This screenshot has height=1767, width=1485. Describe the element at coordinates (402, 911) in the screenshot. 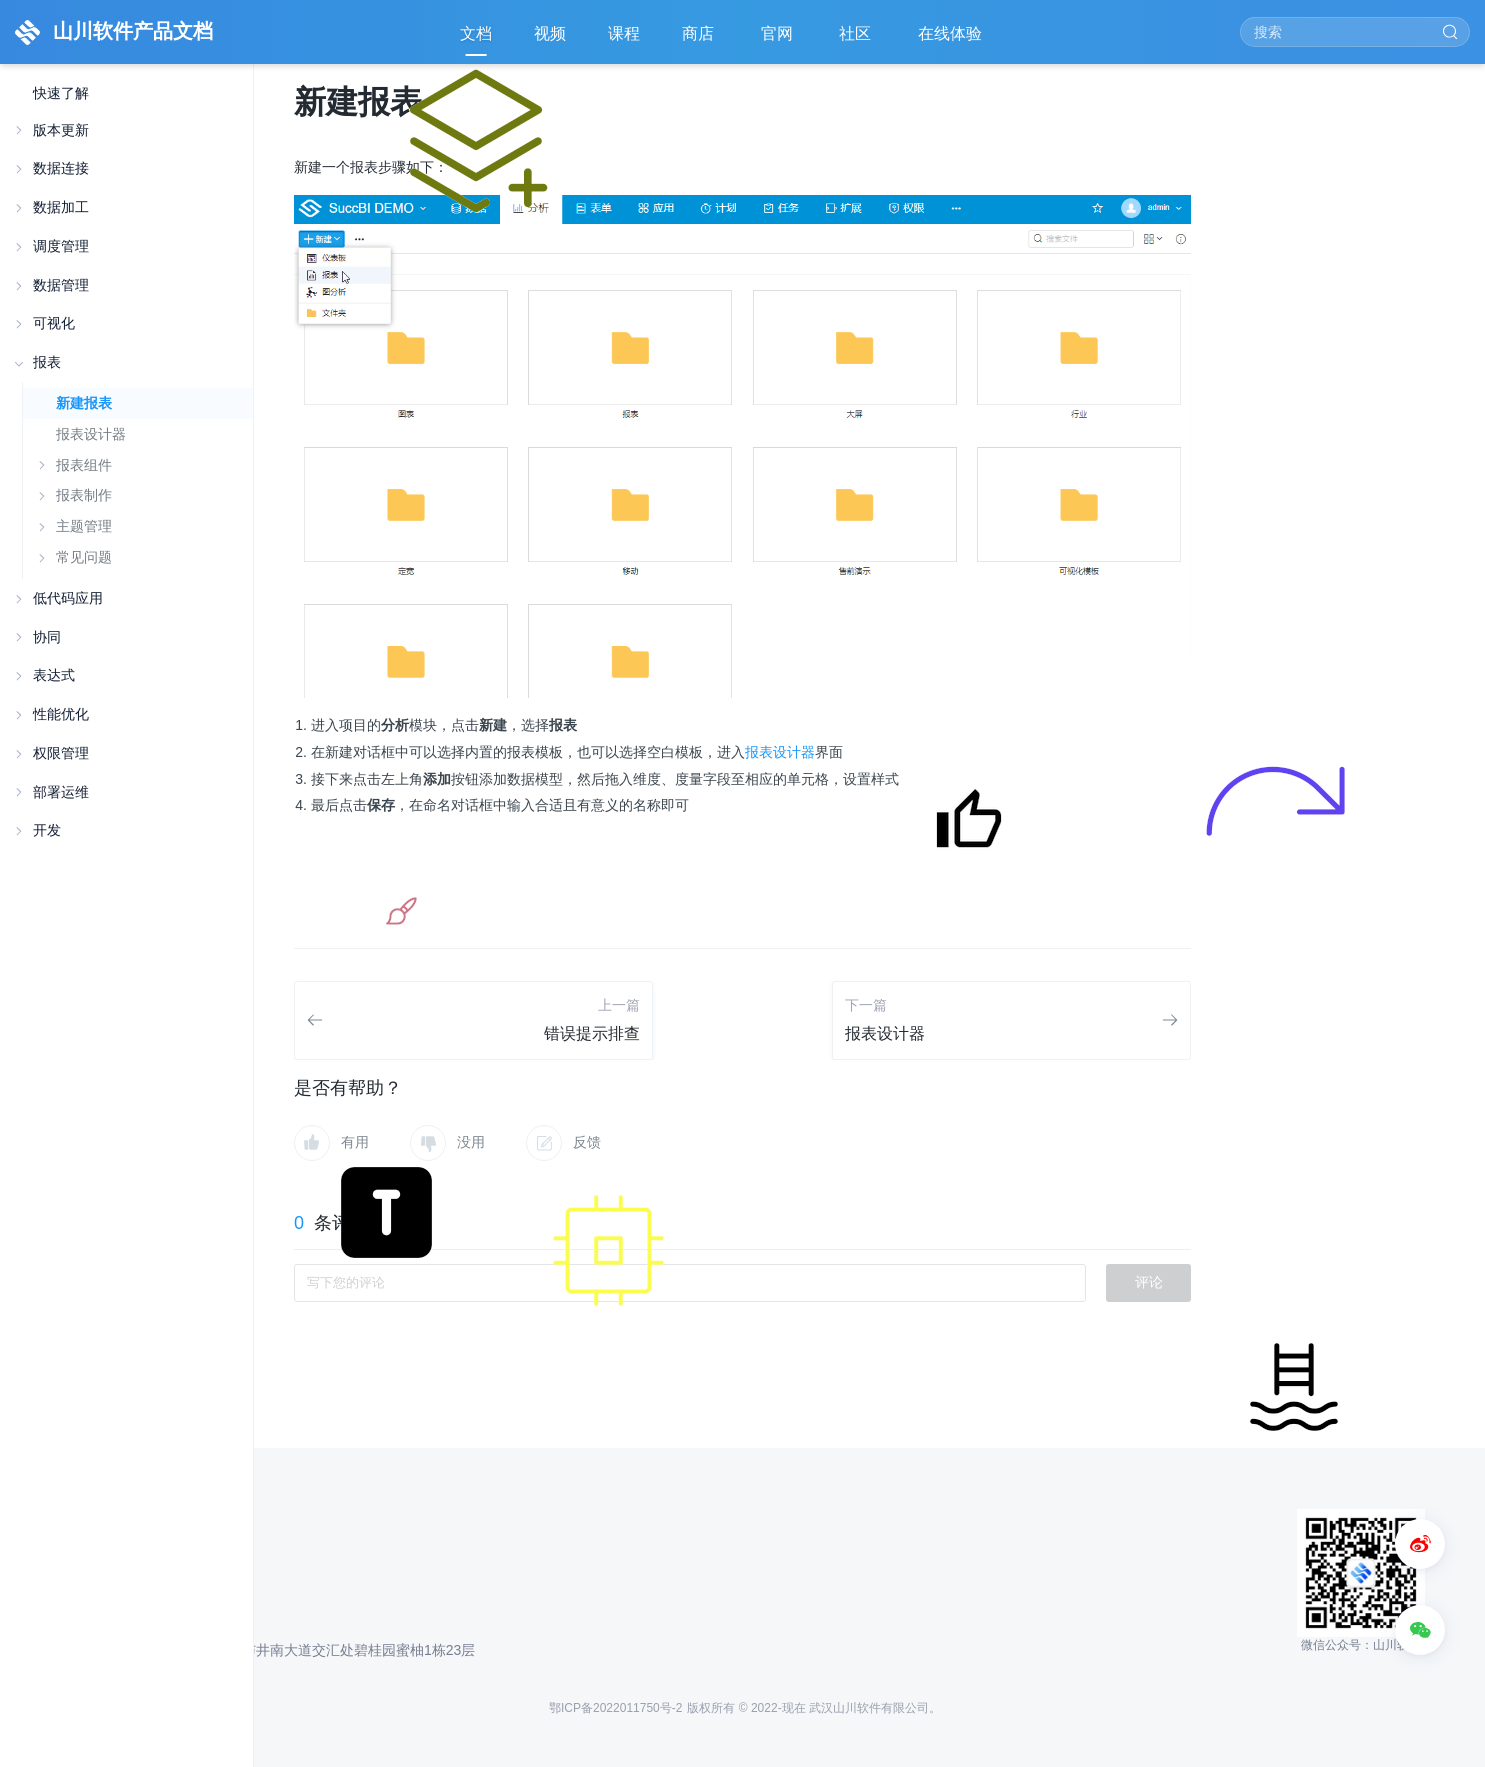

I see `access drawing or painting tools` at that location.